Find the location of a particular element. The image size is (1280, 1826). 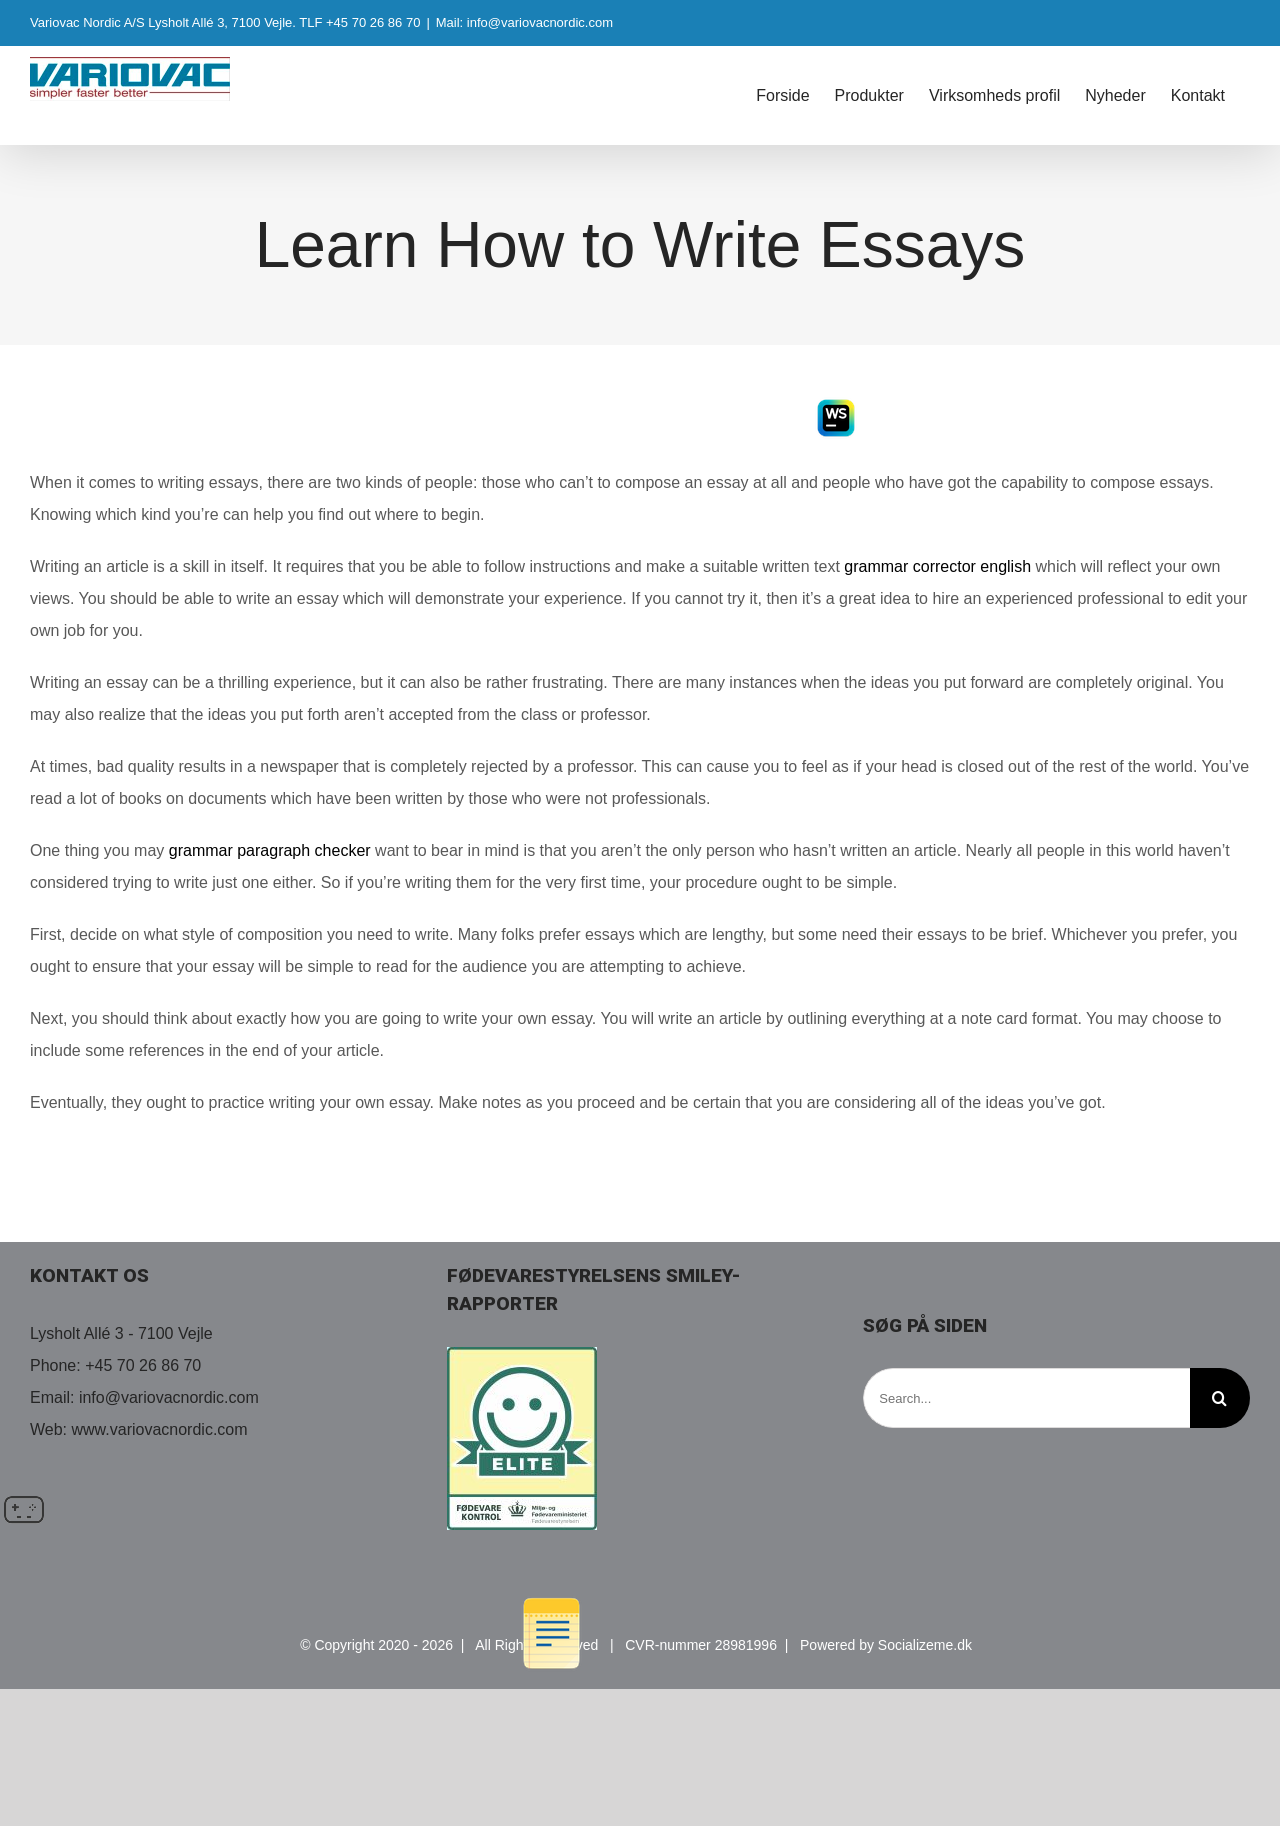

open WebStorm IDE is located at coordinates (836, 418).